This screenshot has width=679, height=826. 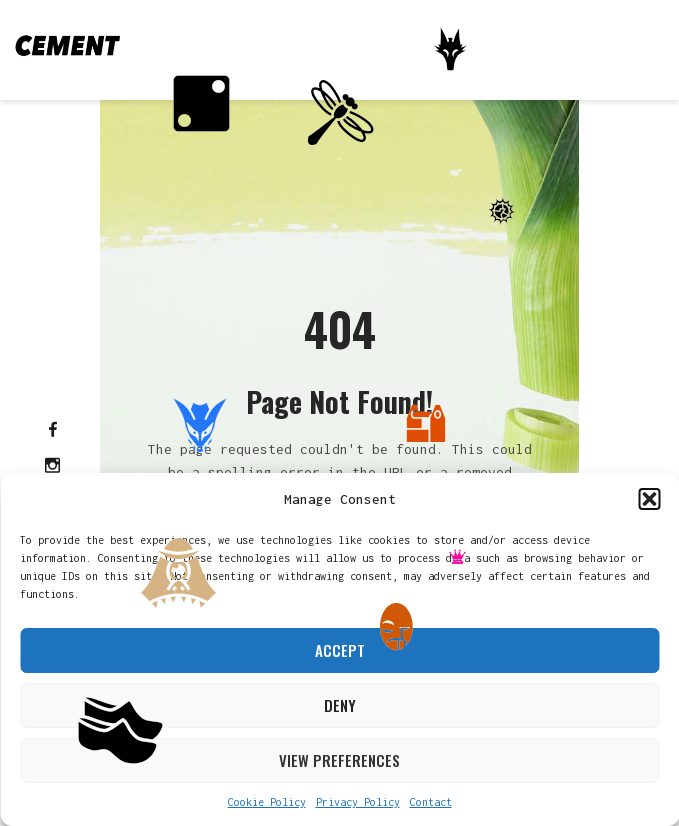 What do you see at coordinates (201, 103) in the screenshot?
I see `roll the dice or randomize` at bounding box center [201, 103].